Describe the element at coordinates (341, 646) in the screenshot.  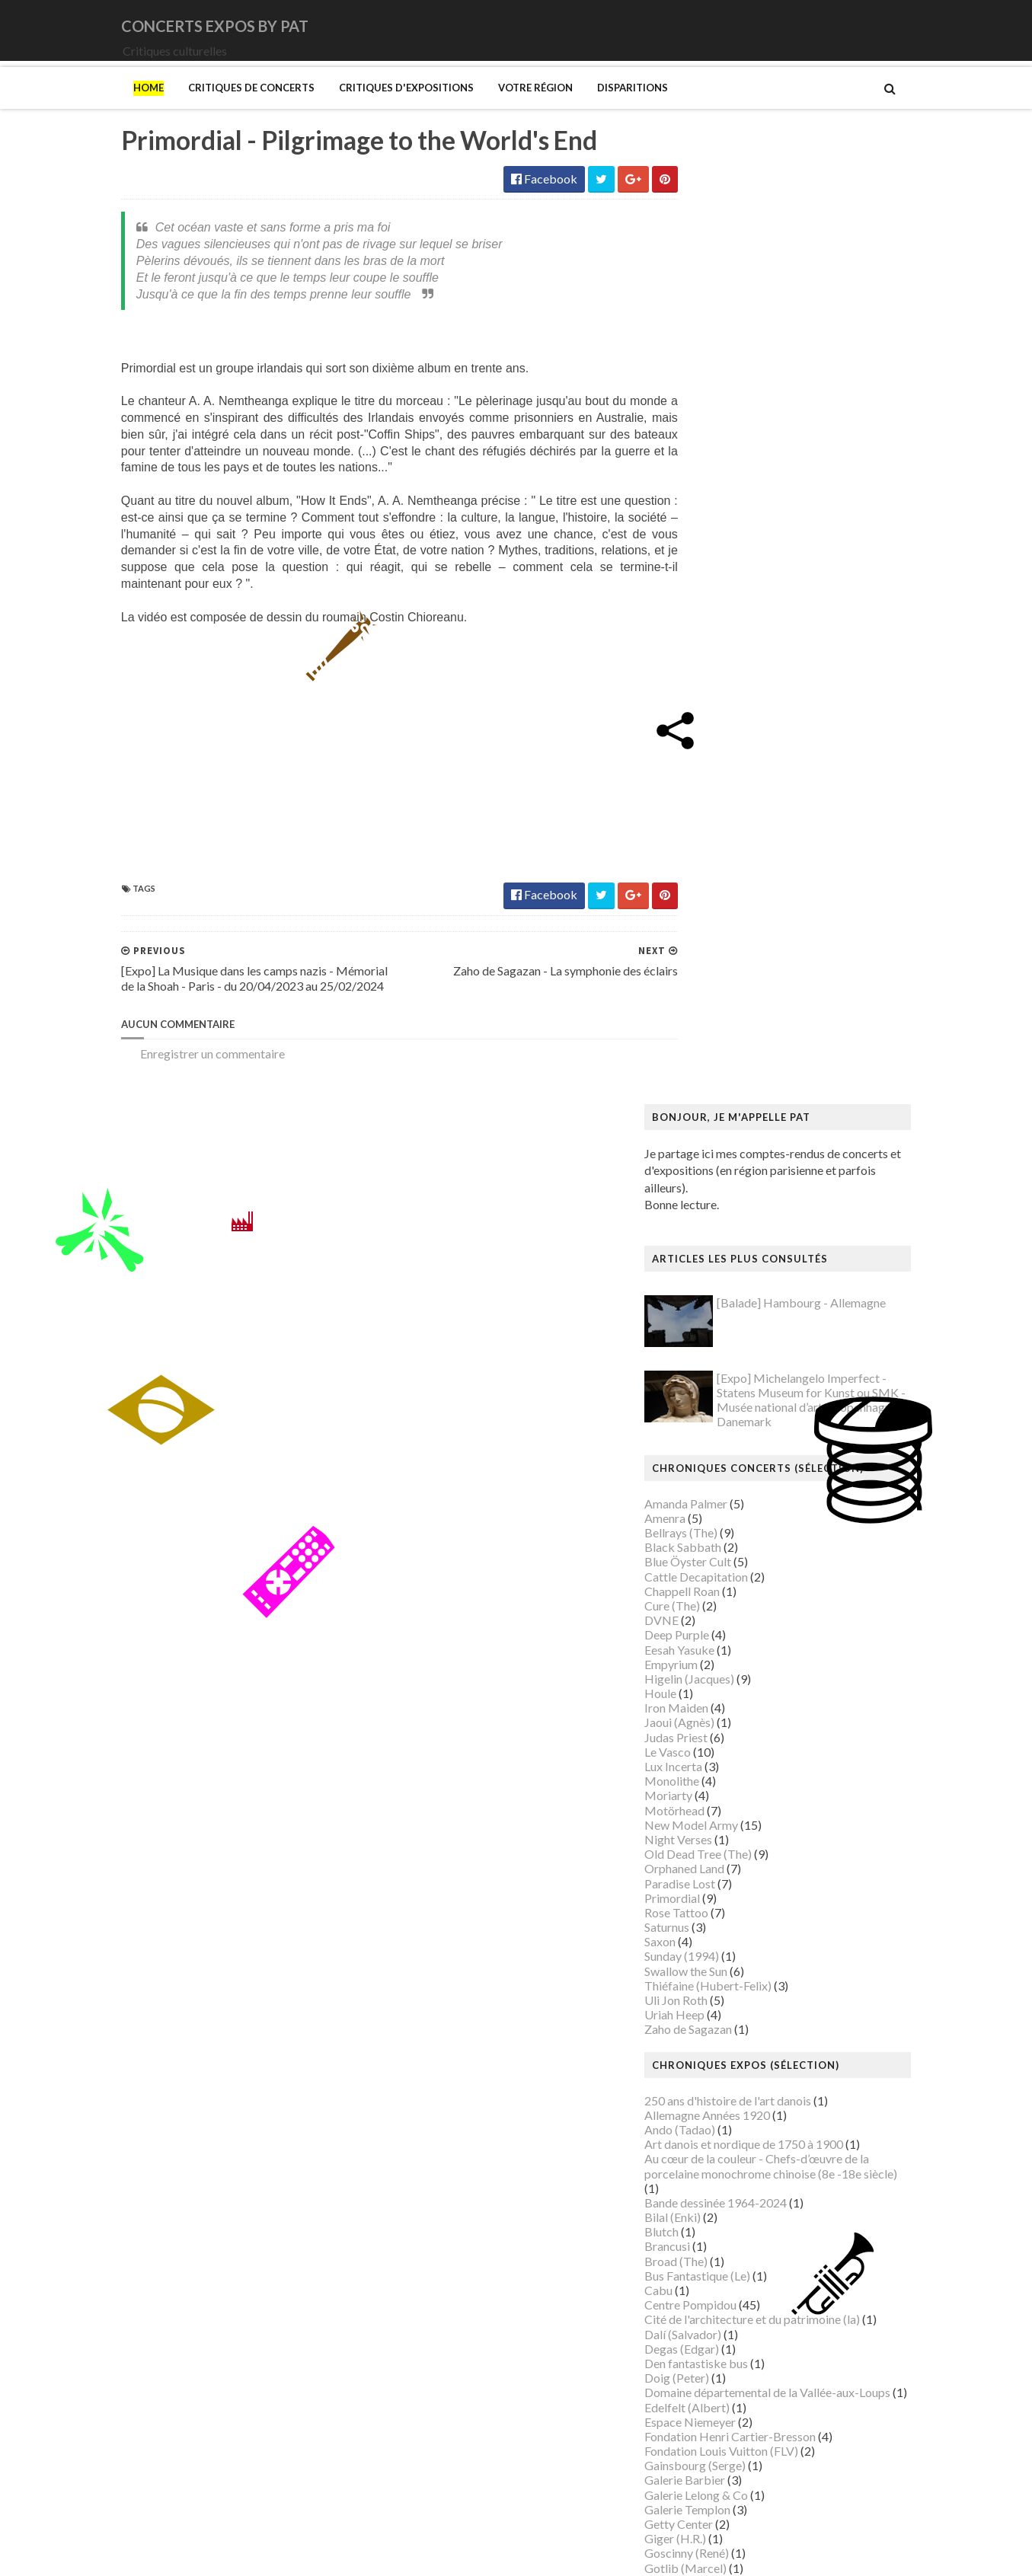
I see `select spiked bat as your weapon` at that location.